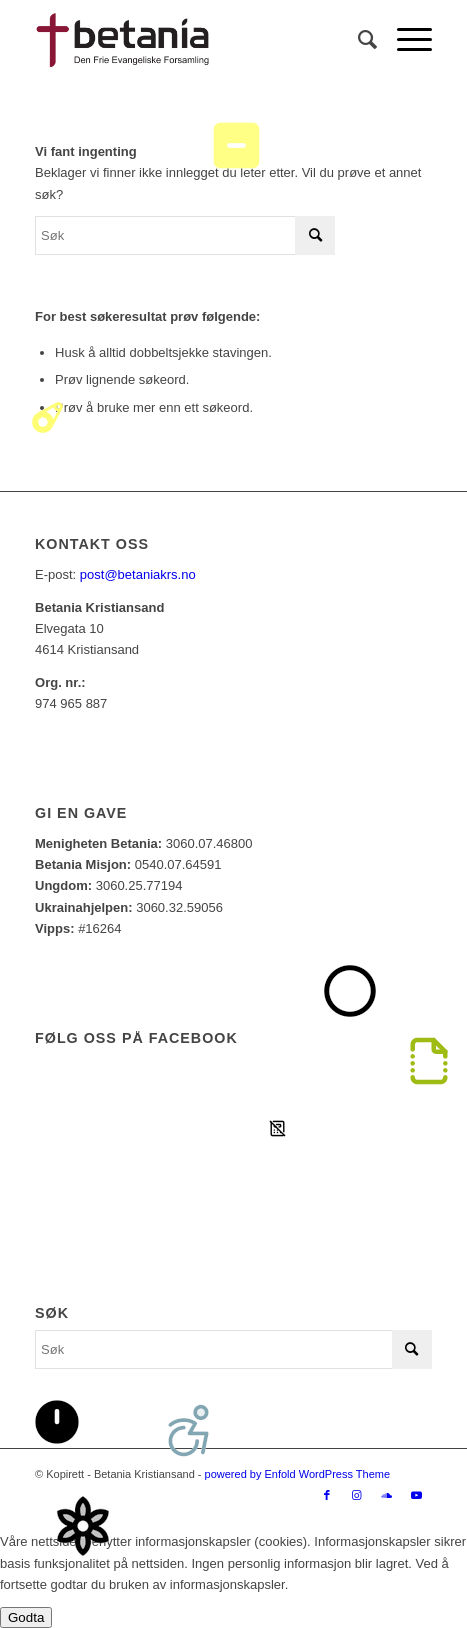 The height and width of the screenshot is (1628, 467). Describe the element at coordinates (57, 1422) in the screenshot. I see `indicates 12 o'clock or noon/midnight` at that location.